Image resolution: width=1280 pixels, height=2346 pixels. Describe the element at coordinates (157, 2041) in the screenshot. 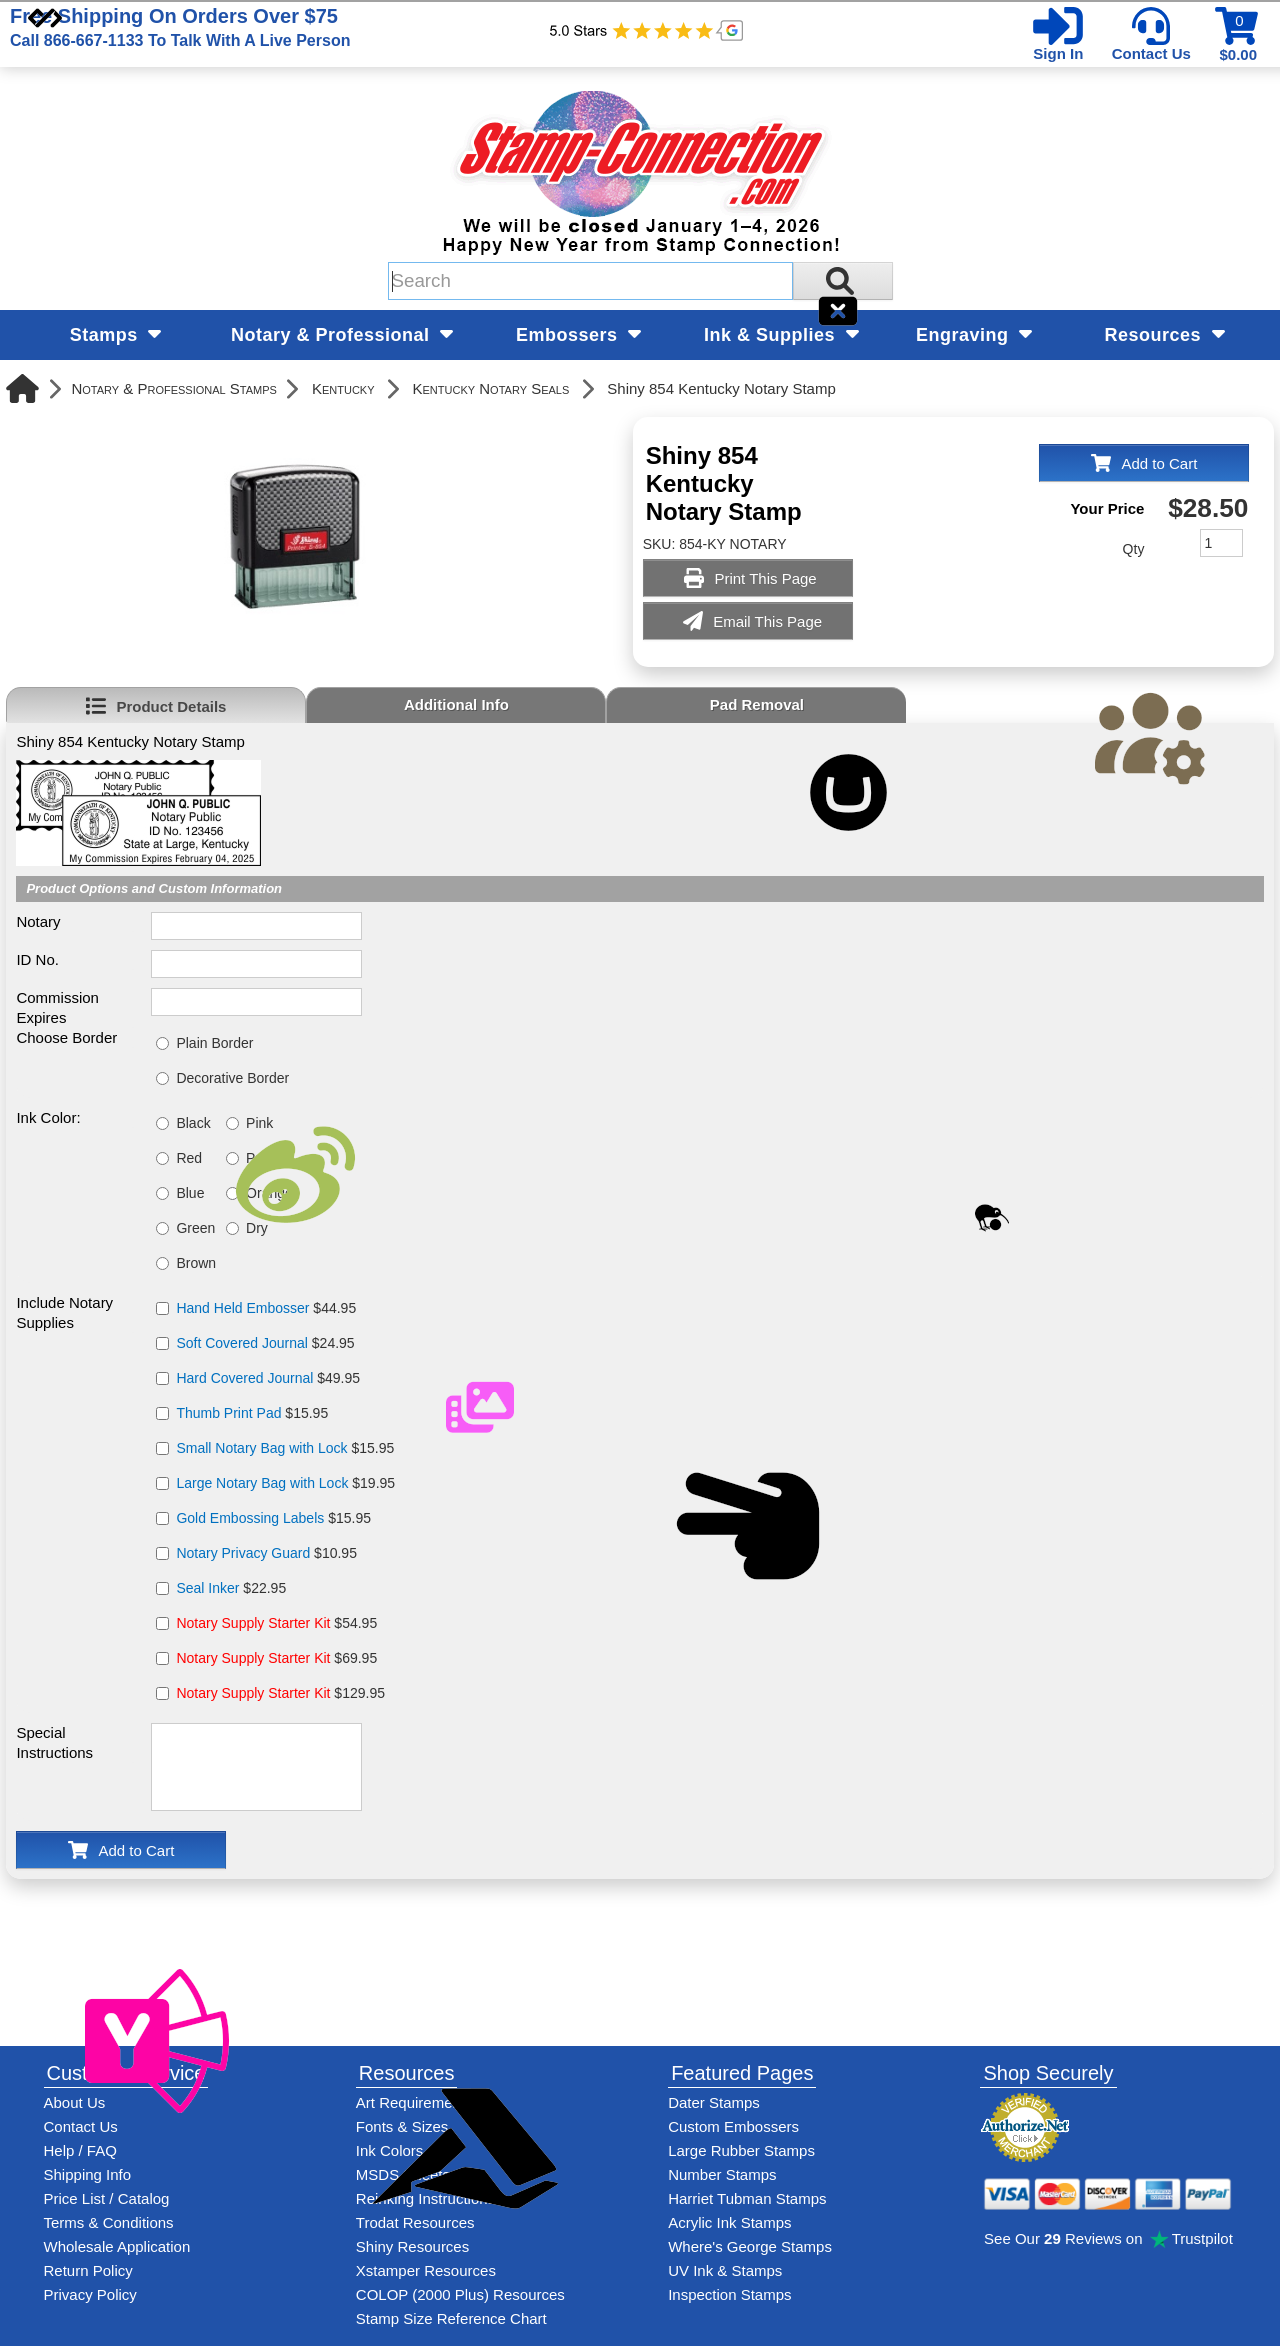

I see `open Yammer enterprise social network` at that location.